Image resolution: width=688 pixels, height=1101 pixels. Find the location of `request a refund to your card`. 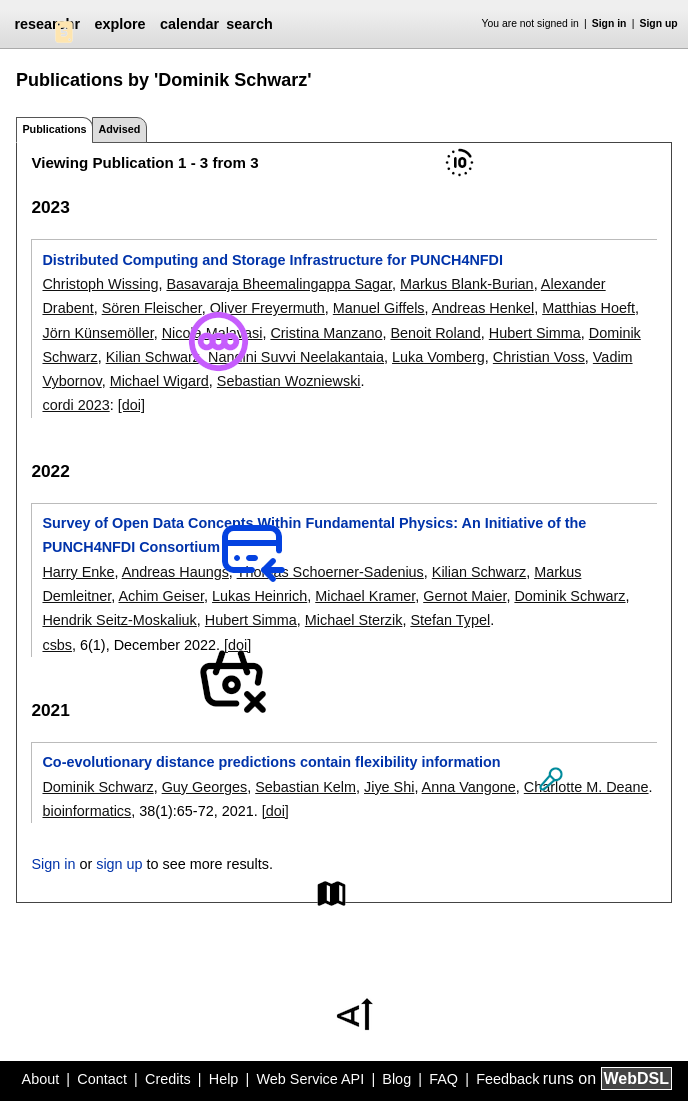

request a refund to your card is located at coordinates (252, 549).